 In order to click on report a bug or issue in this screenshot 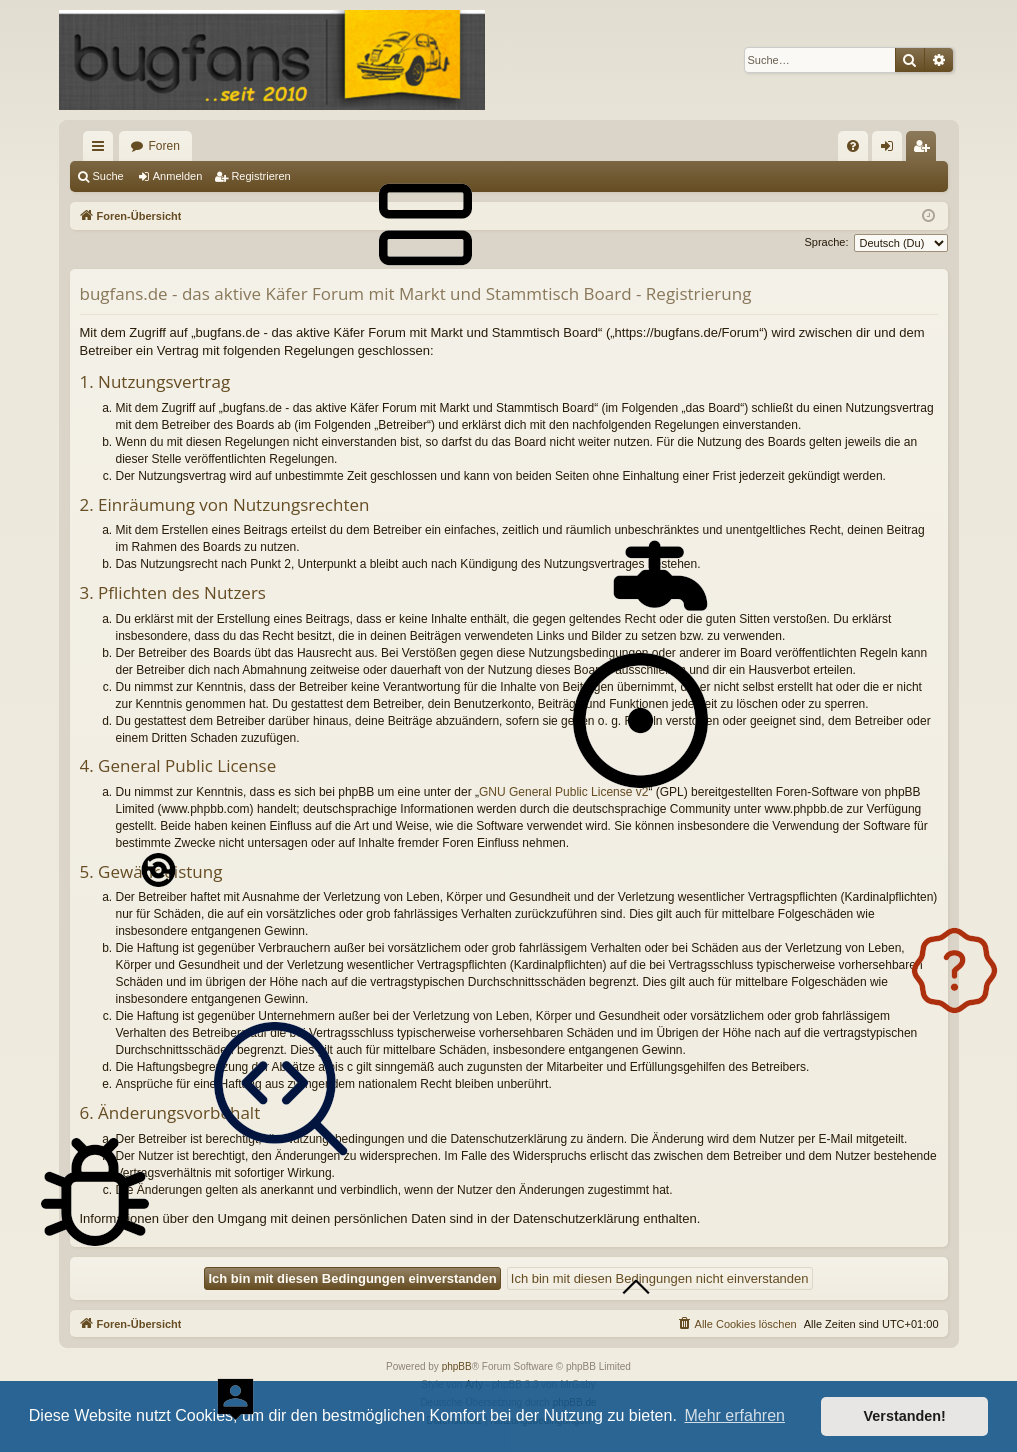, I will do `click(95, 1192)`.